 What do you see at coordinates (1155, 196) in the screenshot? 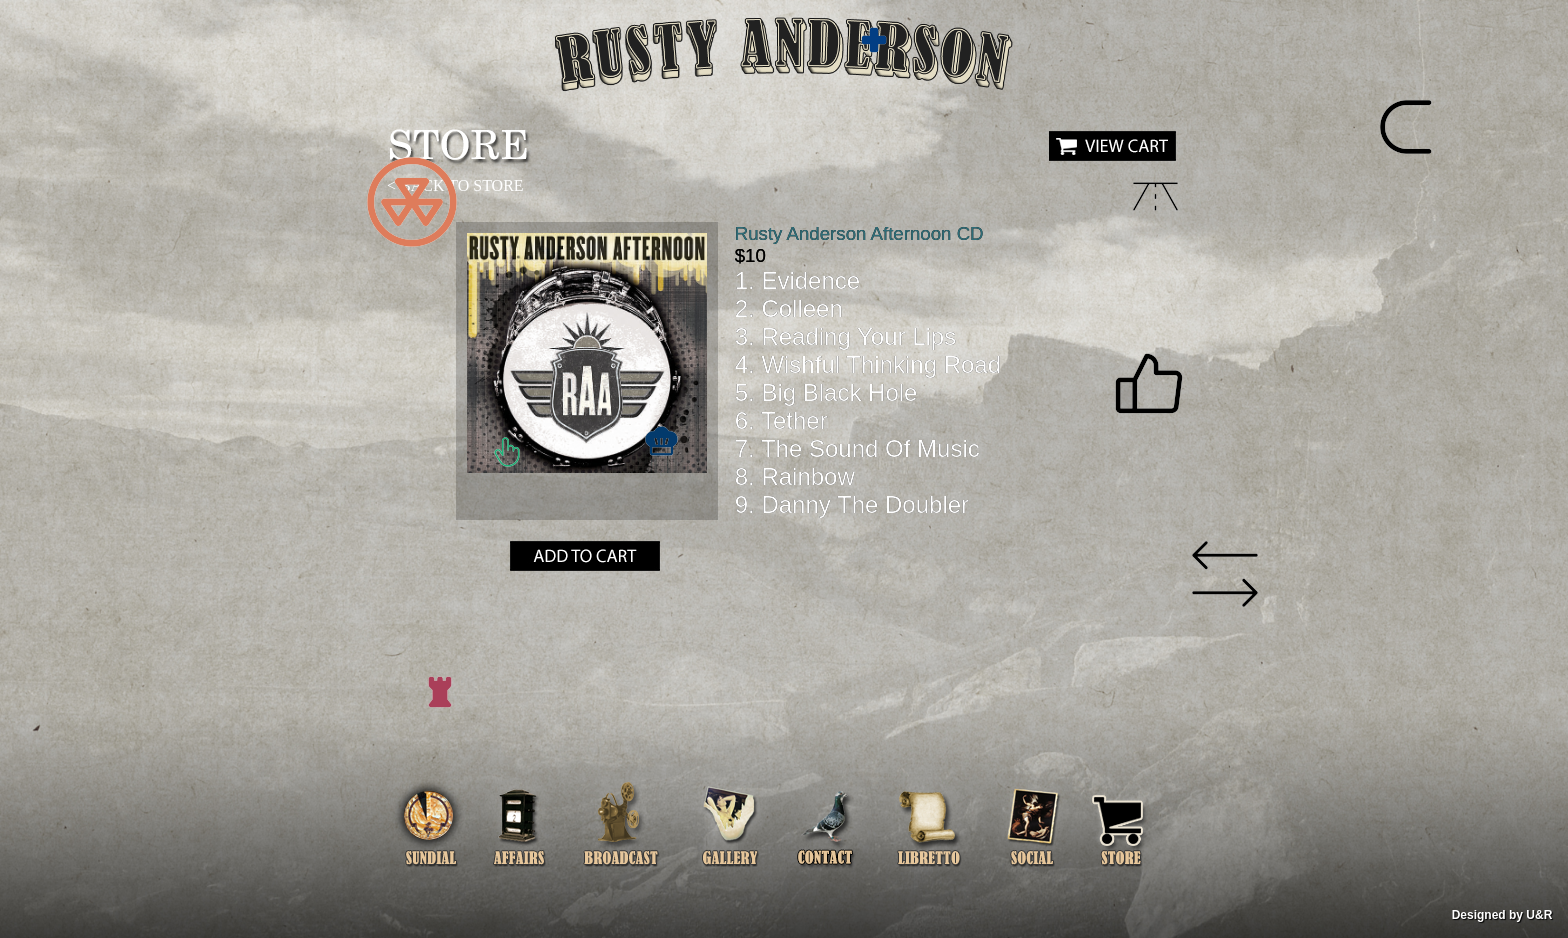
I see `view directions or navigation` at bounding box center [1155, 196].